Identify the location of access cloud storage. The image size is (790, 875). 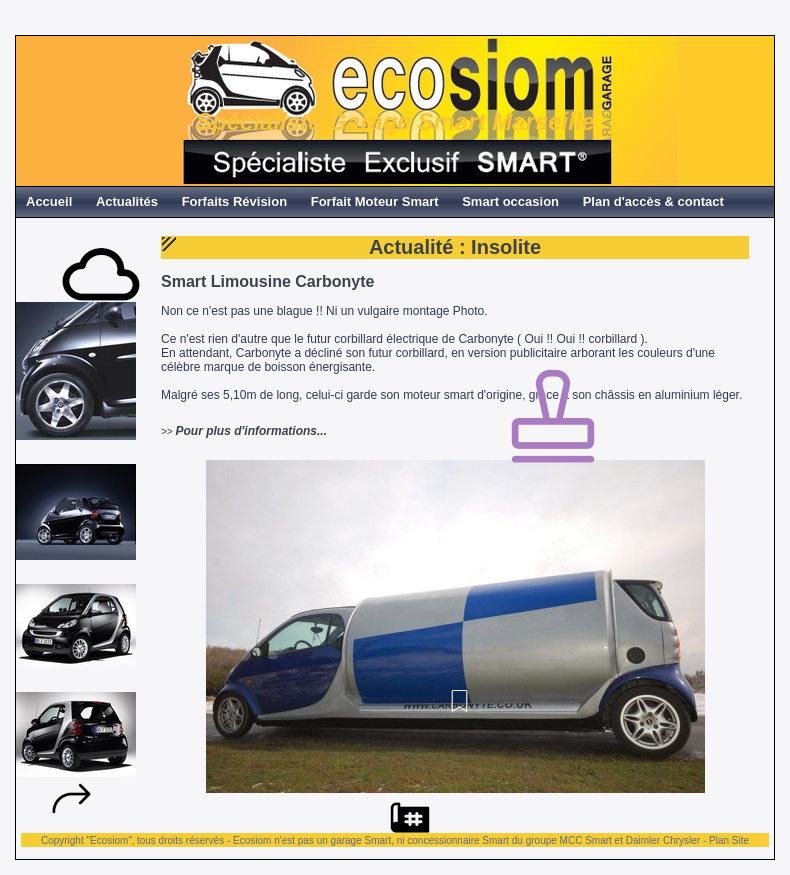
(101, 276).